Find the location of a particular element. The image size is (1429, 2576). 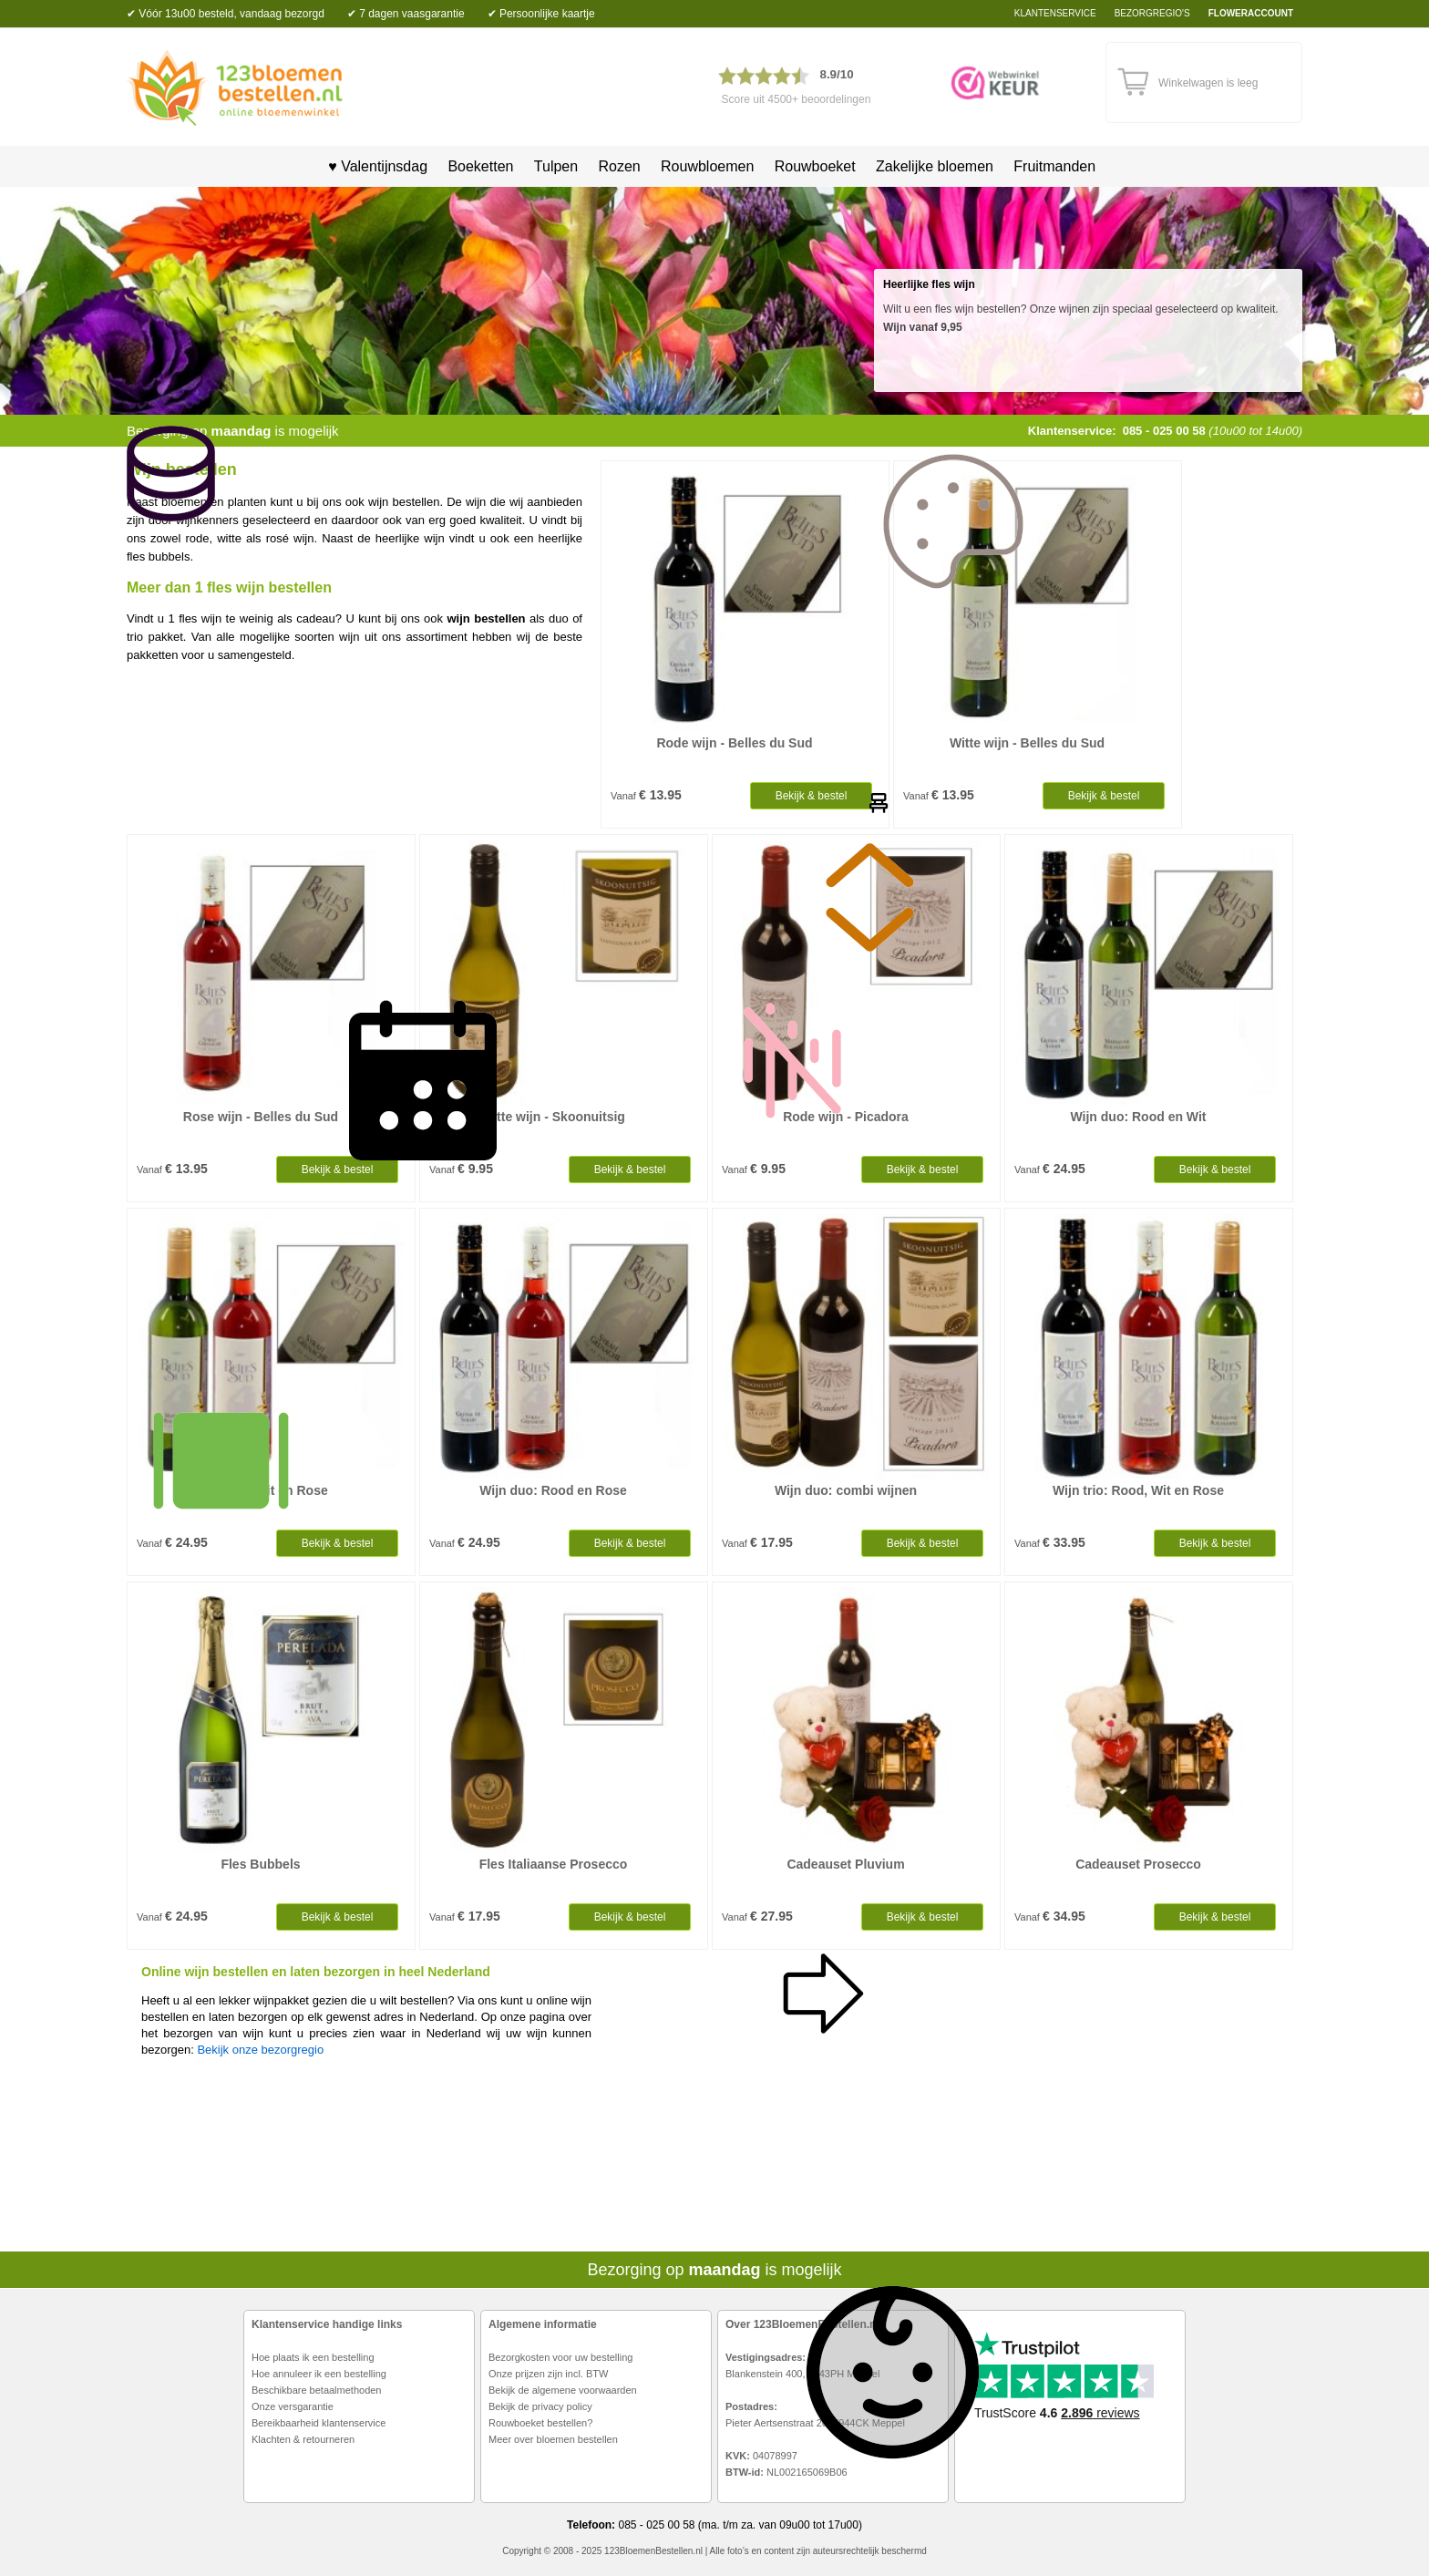

access database or data storage is located at coordinates (170, 473).